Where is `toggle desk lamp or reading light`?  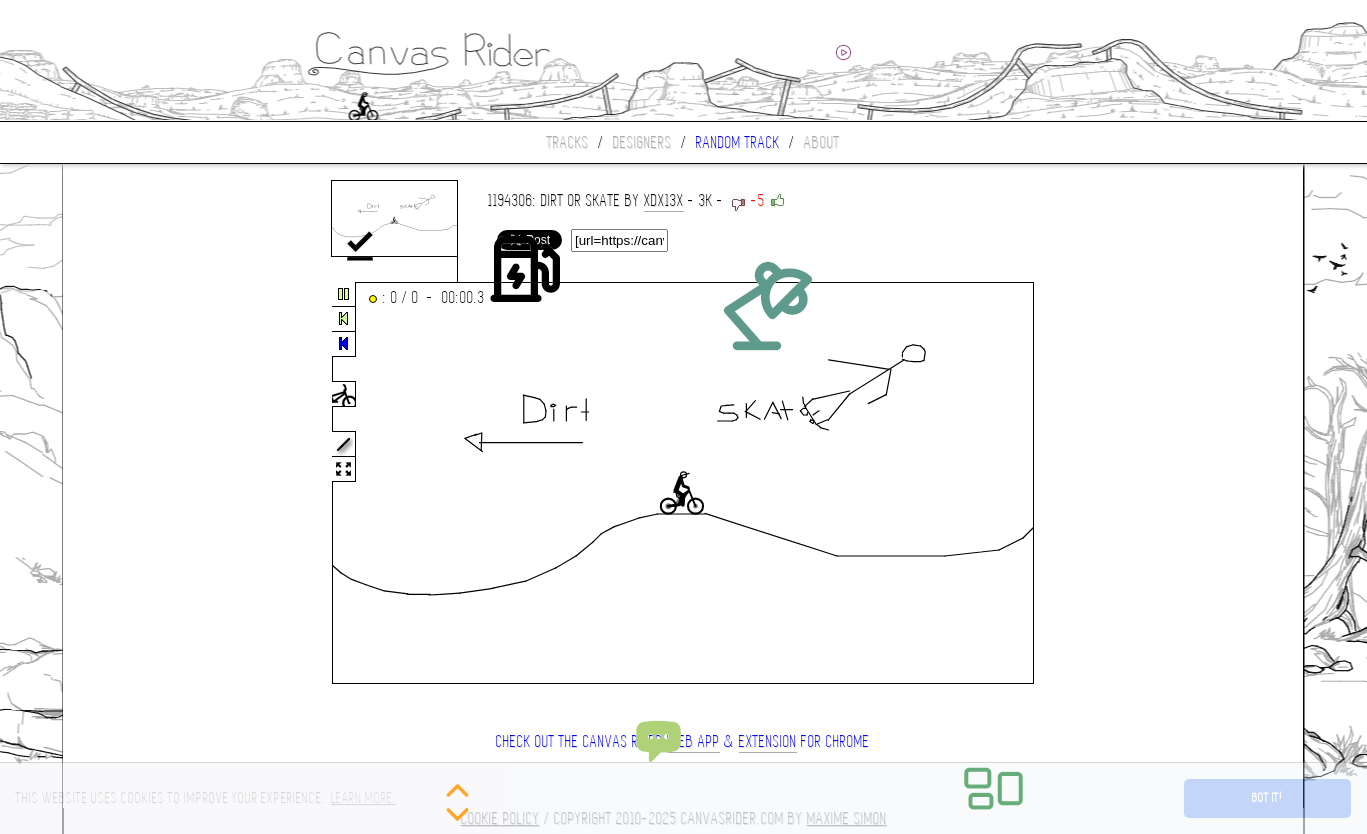
toggle desk lamp or reading light is located at coordinates (768, 306).